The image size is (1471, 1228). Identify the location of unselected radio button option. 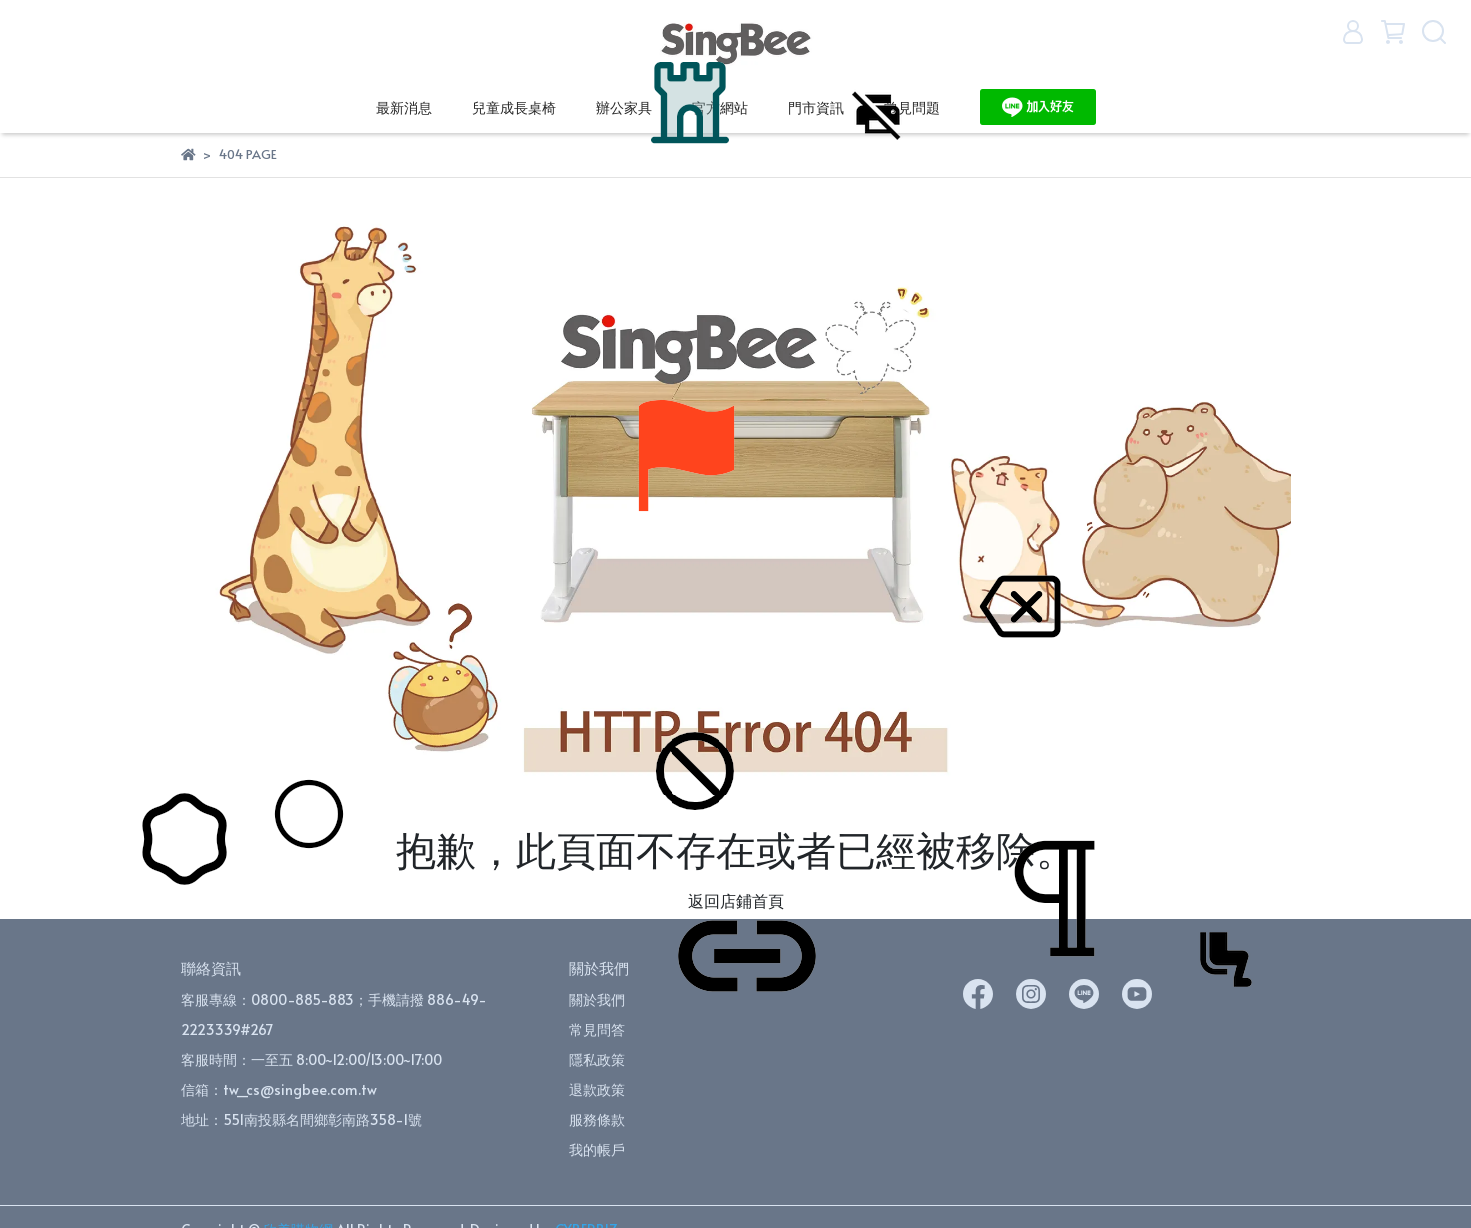
(309, 814).